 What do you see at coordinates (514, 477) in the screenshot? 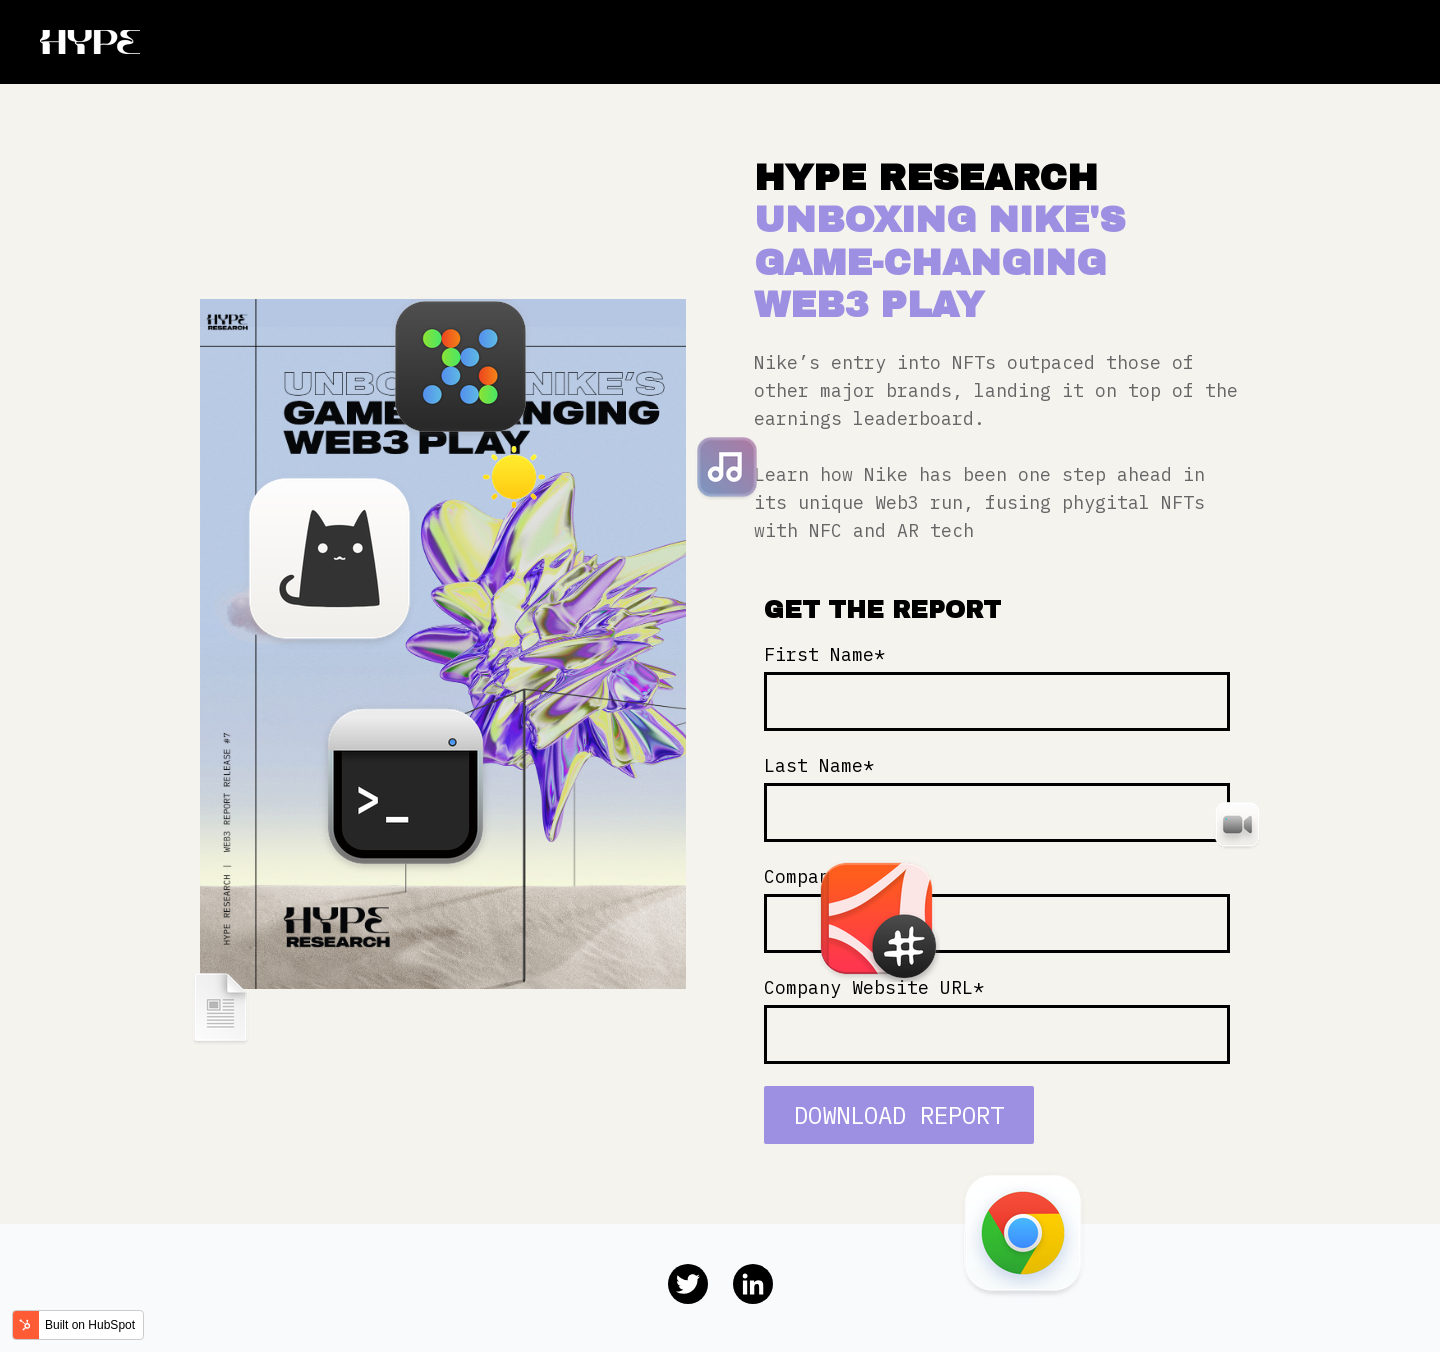
I see `indicates clear or sunny weather conditions` at bounding box center [514, 477].